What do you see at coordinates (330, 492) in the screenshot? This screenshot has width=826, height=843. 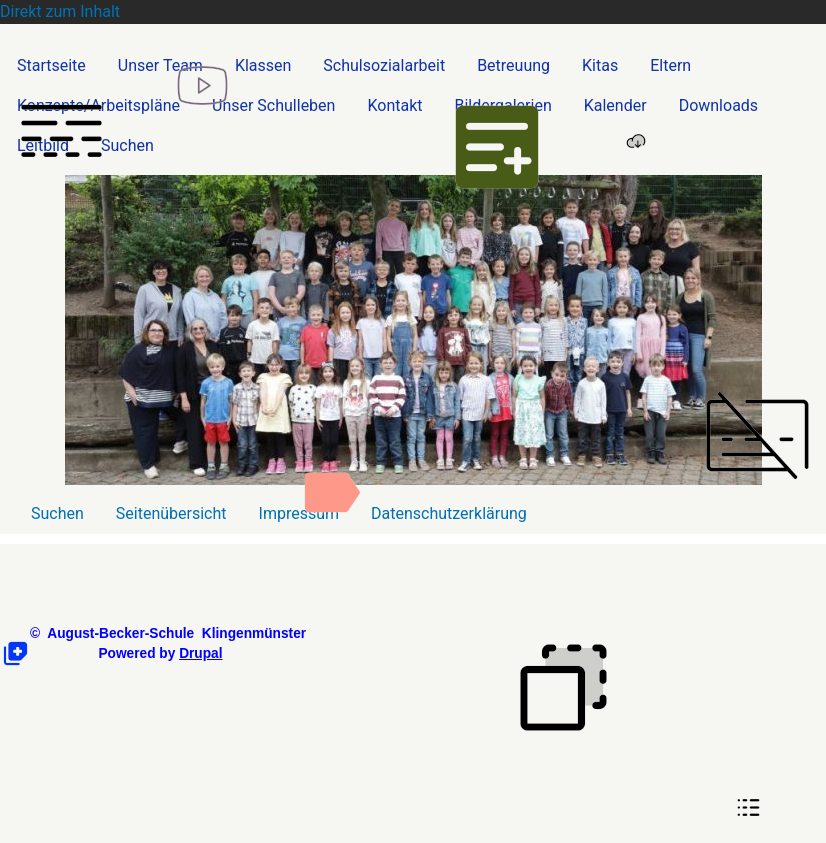 I see `add a tag or label to an item` at bounding box center [330, 492].